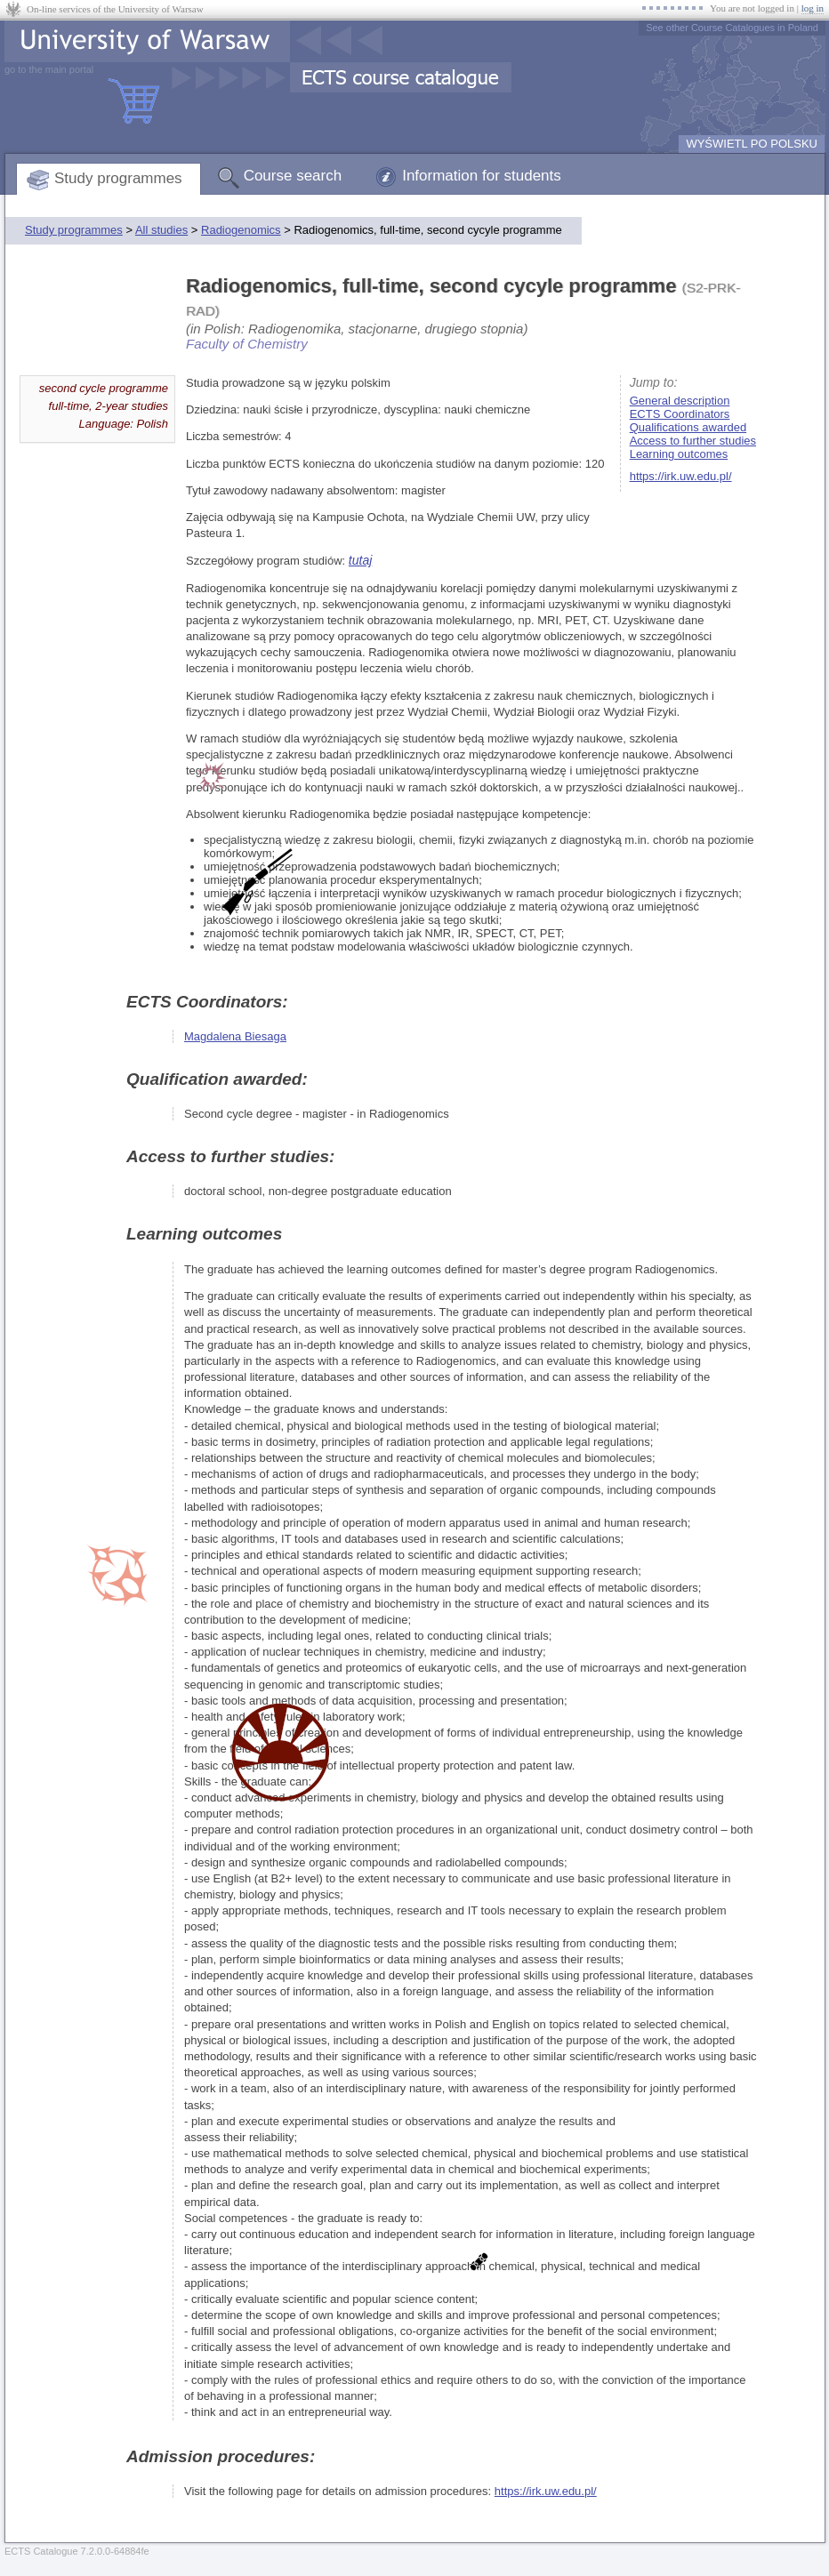 The image size is (829, 2576). I want to click on indicates an eclipse or celestial event in a game, so click(211, 776).